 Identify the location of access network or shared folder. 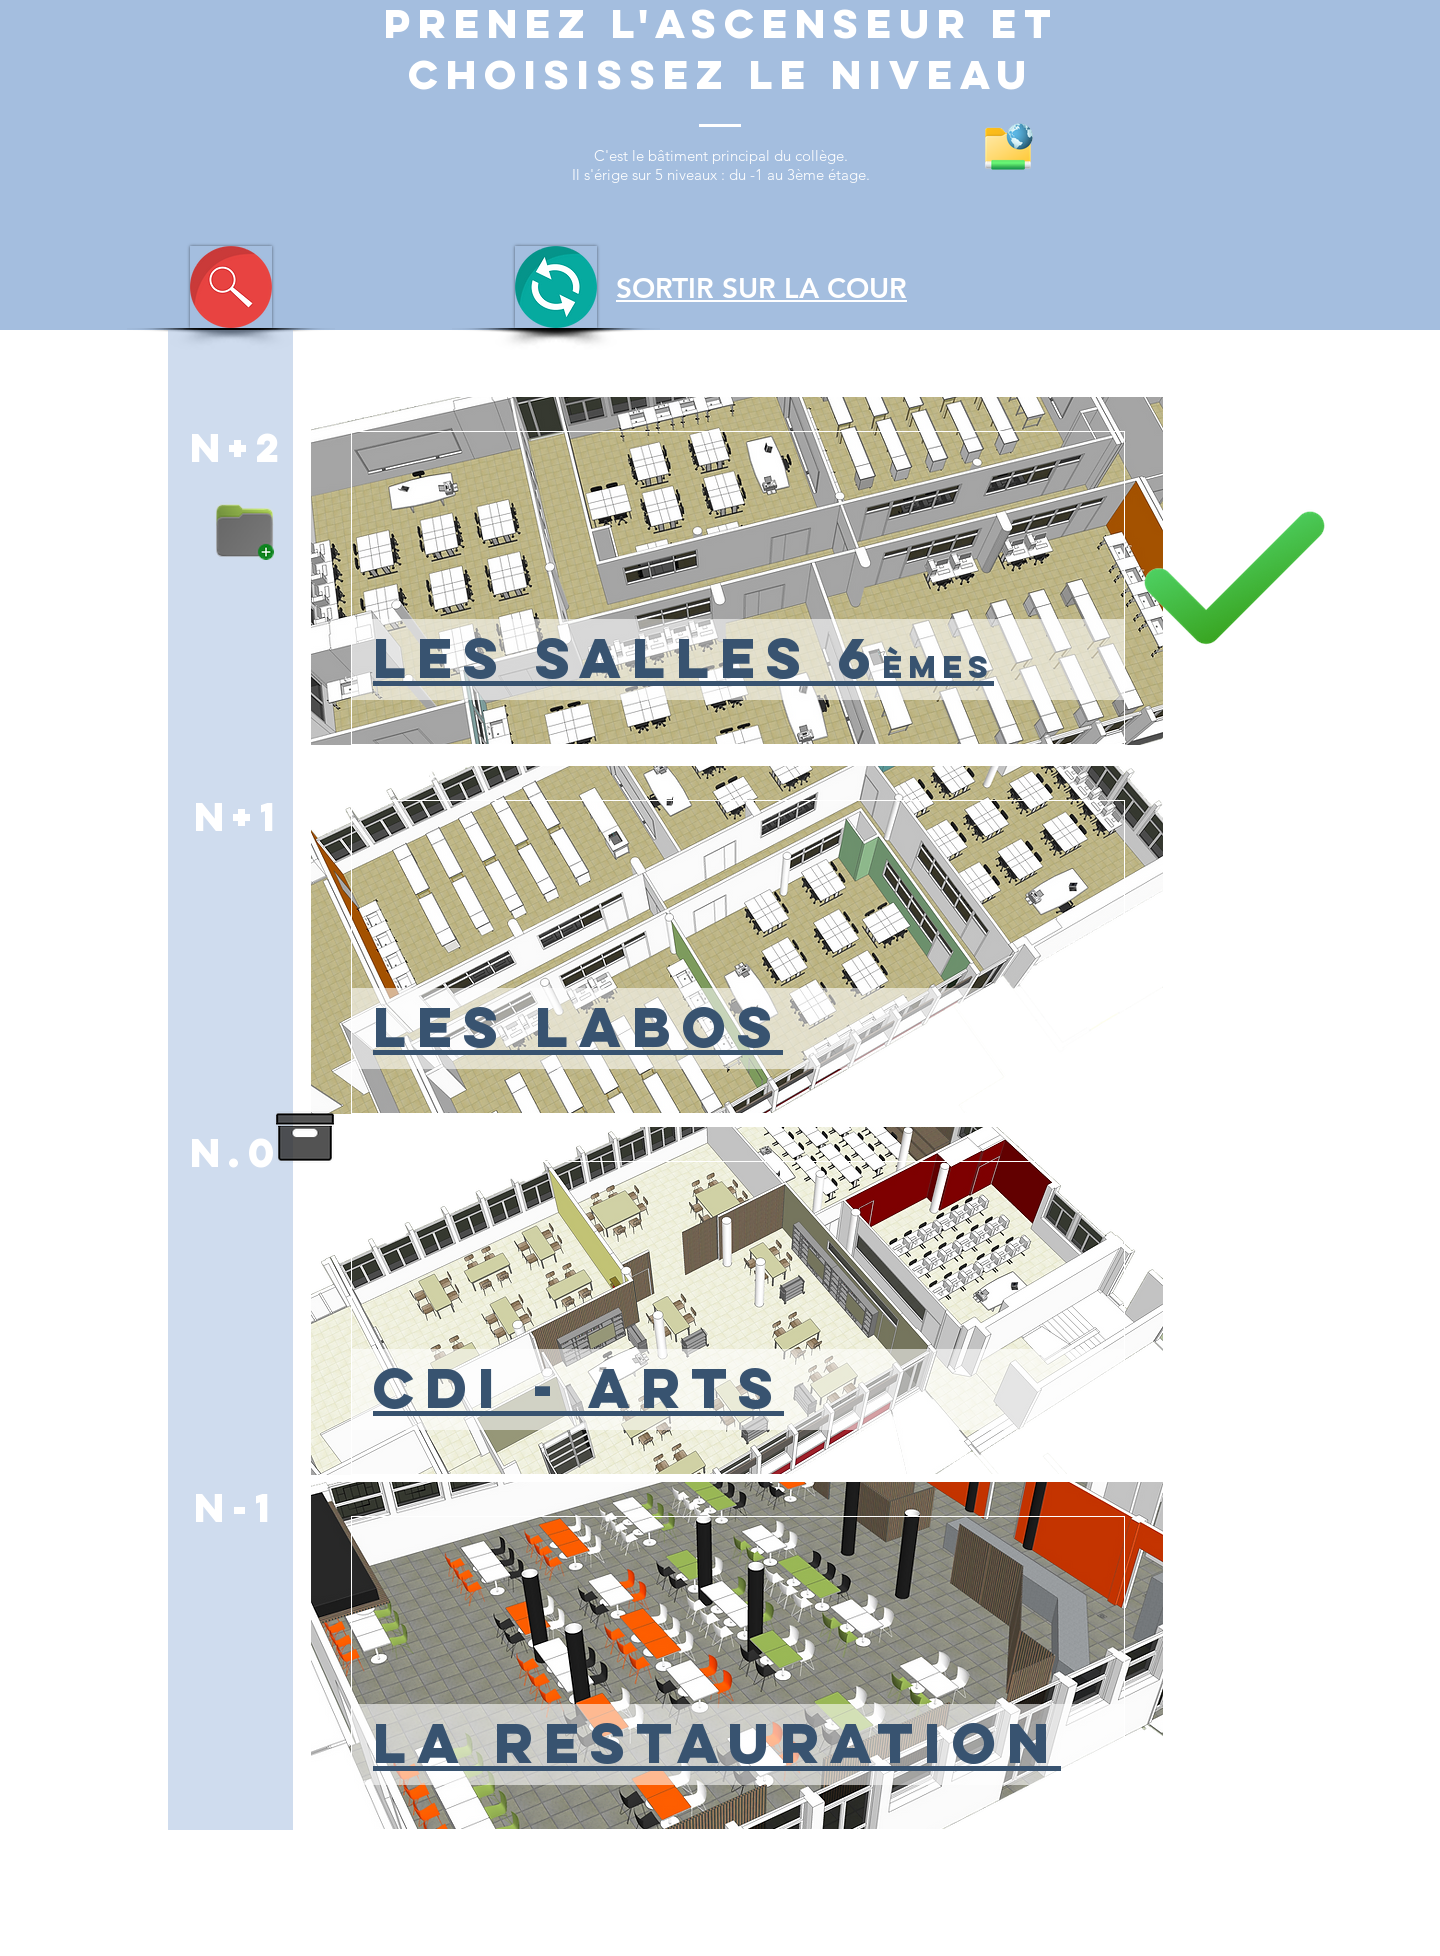
(1008, 147).